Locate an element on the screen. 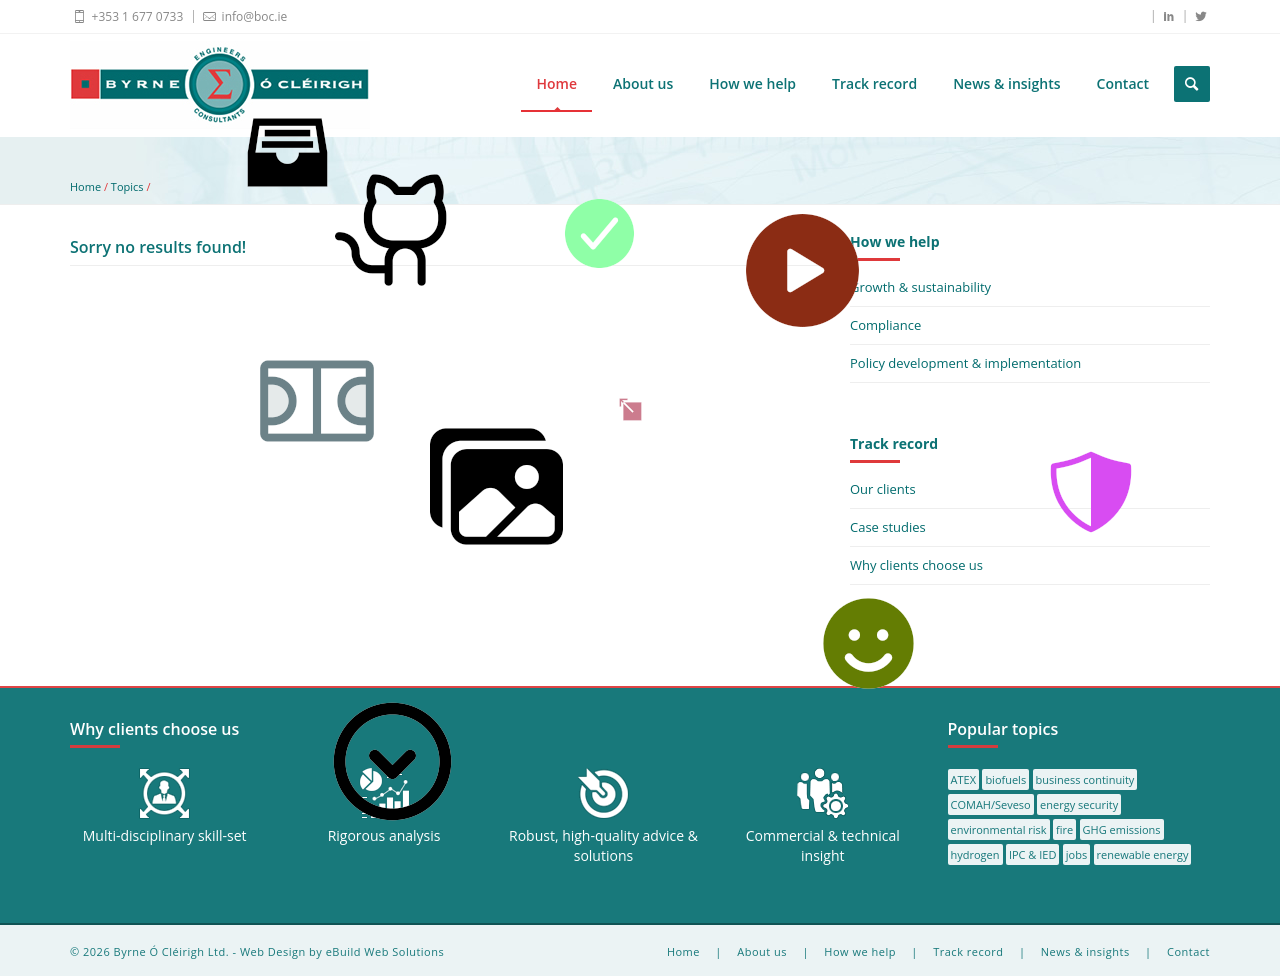  play media or video content is located at coordinates (802, 270).